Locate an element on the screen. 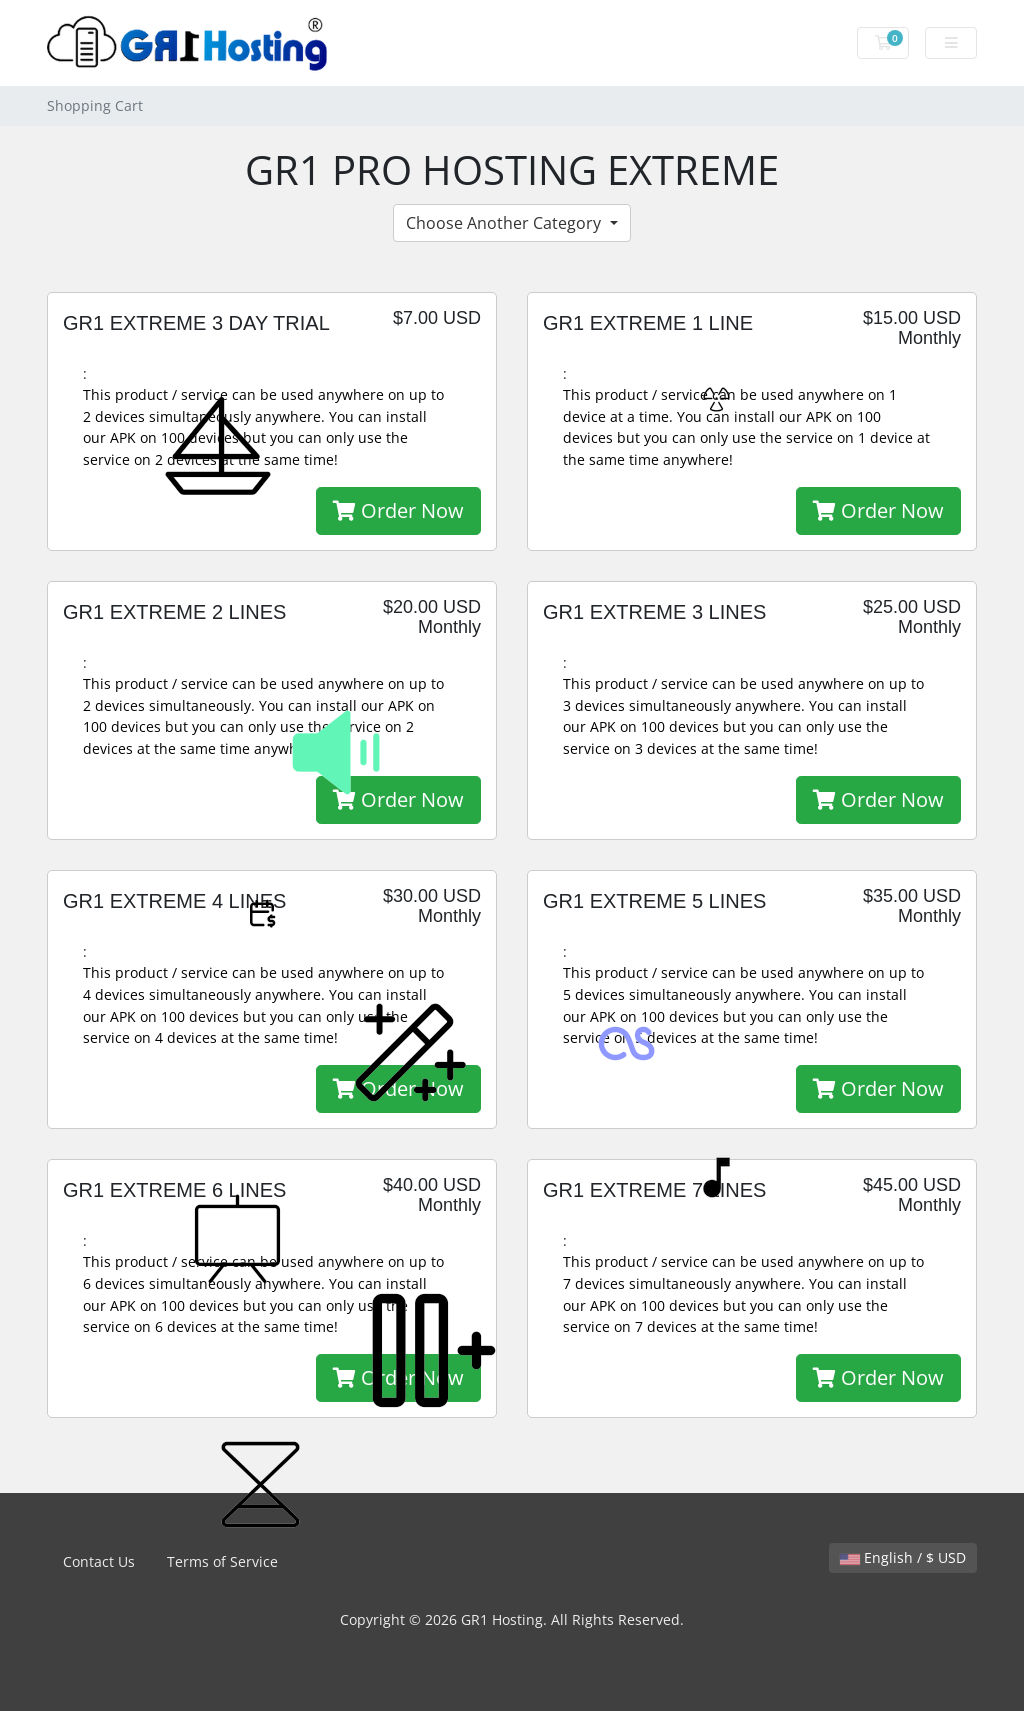 The height and width of the screenshot is (1711, 1024). volume set to high is located at coordinates (334, 752).